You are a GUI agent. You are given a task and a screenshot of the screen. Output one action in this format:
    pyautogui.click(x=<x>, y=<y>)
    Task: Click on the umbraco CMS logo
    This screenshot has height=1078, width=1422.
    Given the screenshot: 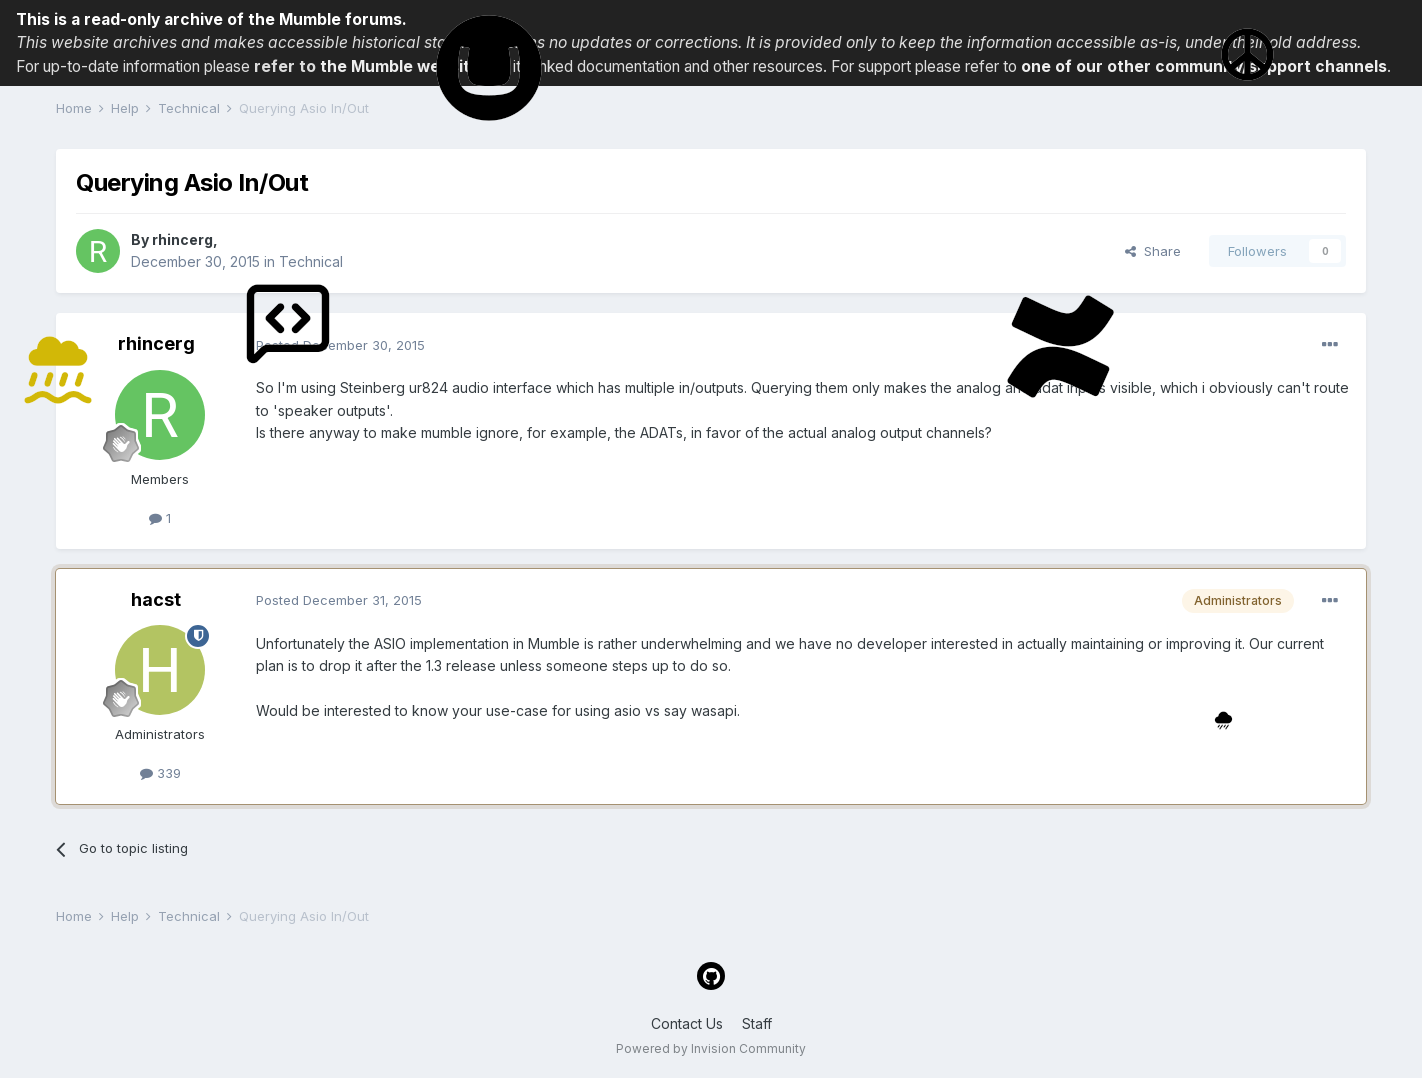 What is the action you would take?
    pyautogui.click(x=489, y=68)
    